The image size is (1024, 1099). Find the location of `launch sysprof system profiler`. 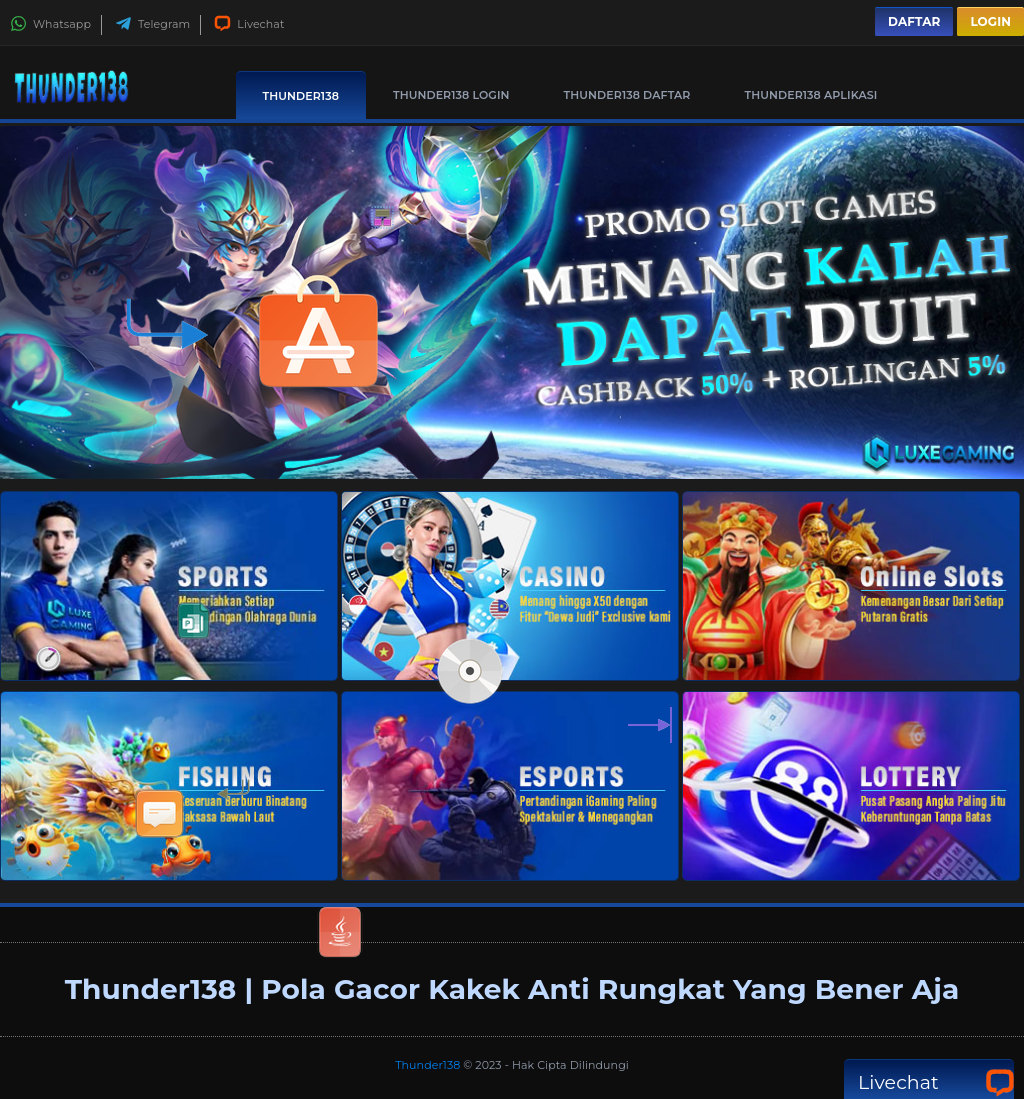

launch sysprof system profiler is located at coordinates (48, 658).